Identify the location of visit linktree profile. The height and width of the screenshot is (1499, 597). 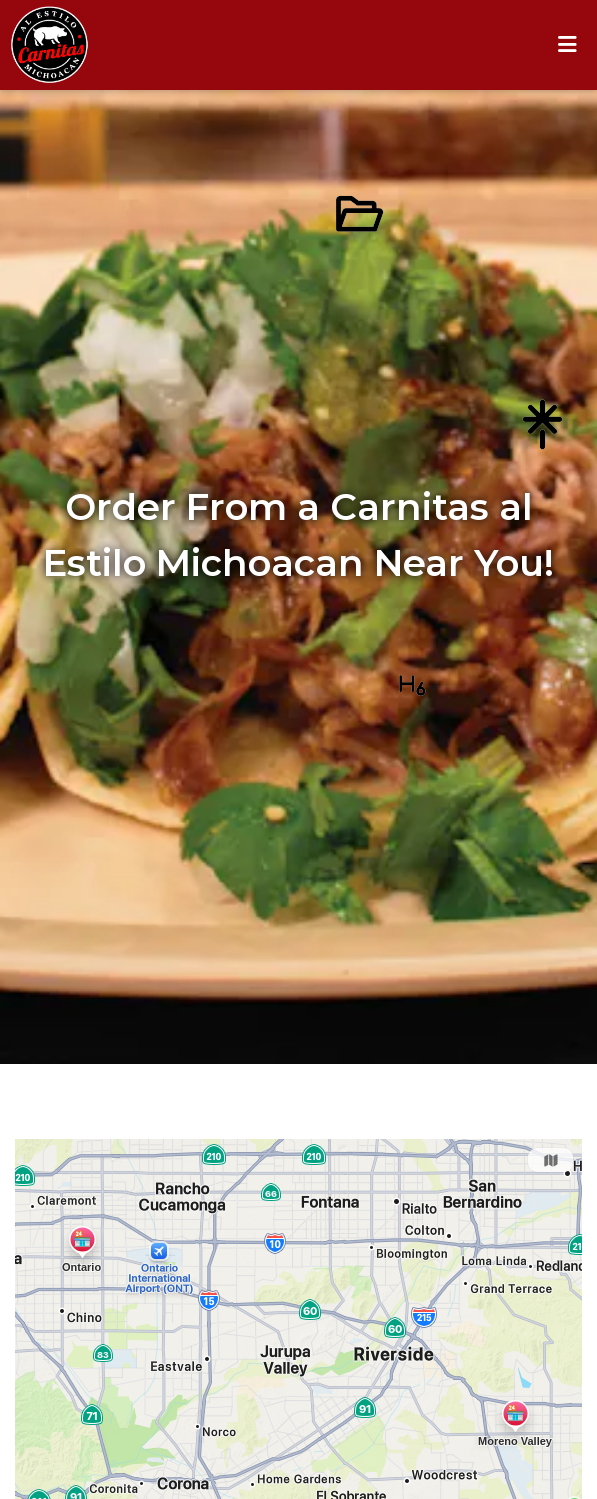
(542, 424).